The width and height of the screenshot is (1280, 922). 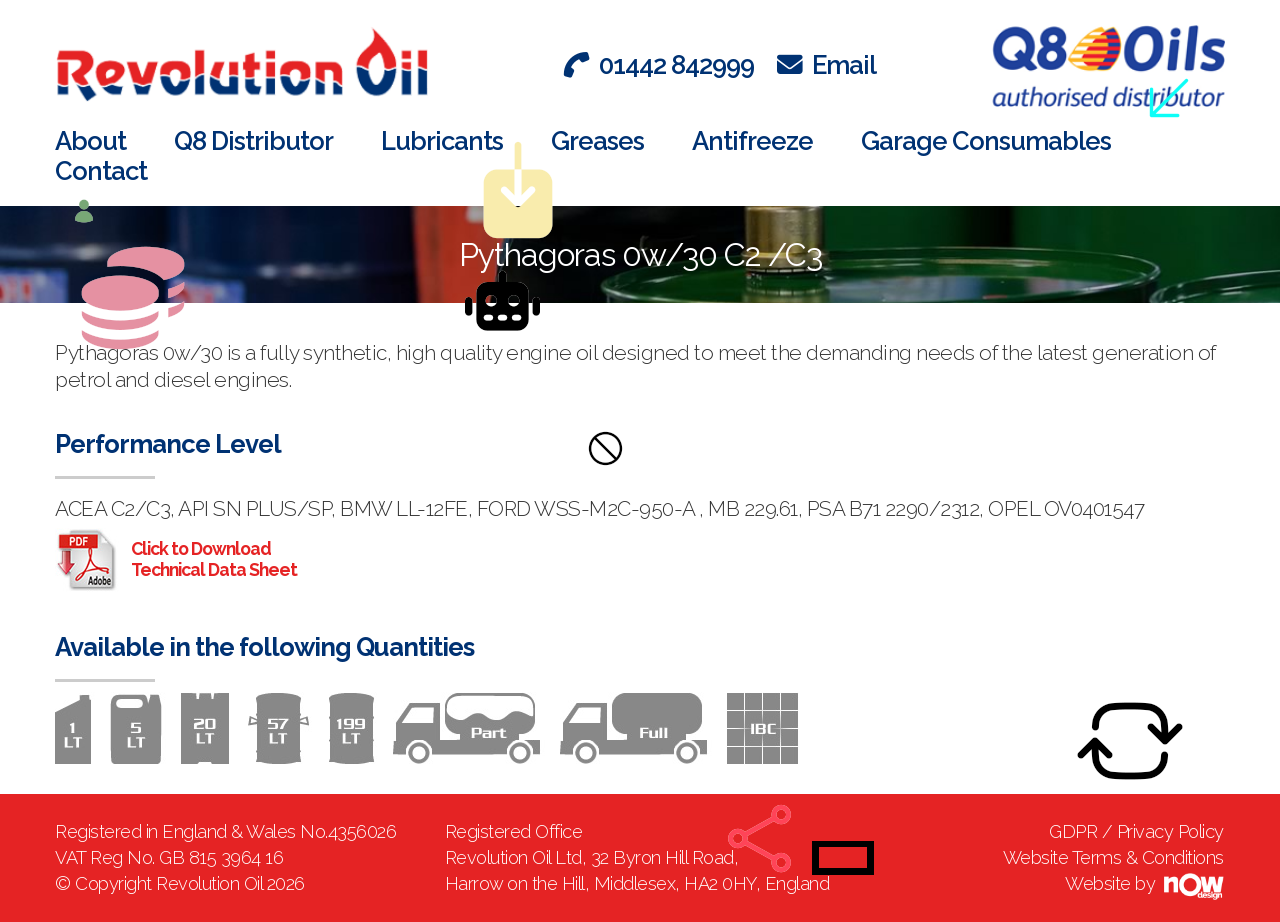 I want to click on access AI assistant or chatbot features, so click(x=502, y=304).